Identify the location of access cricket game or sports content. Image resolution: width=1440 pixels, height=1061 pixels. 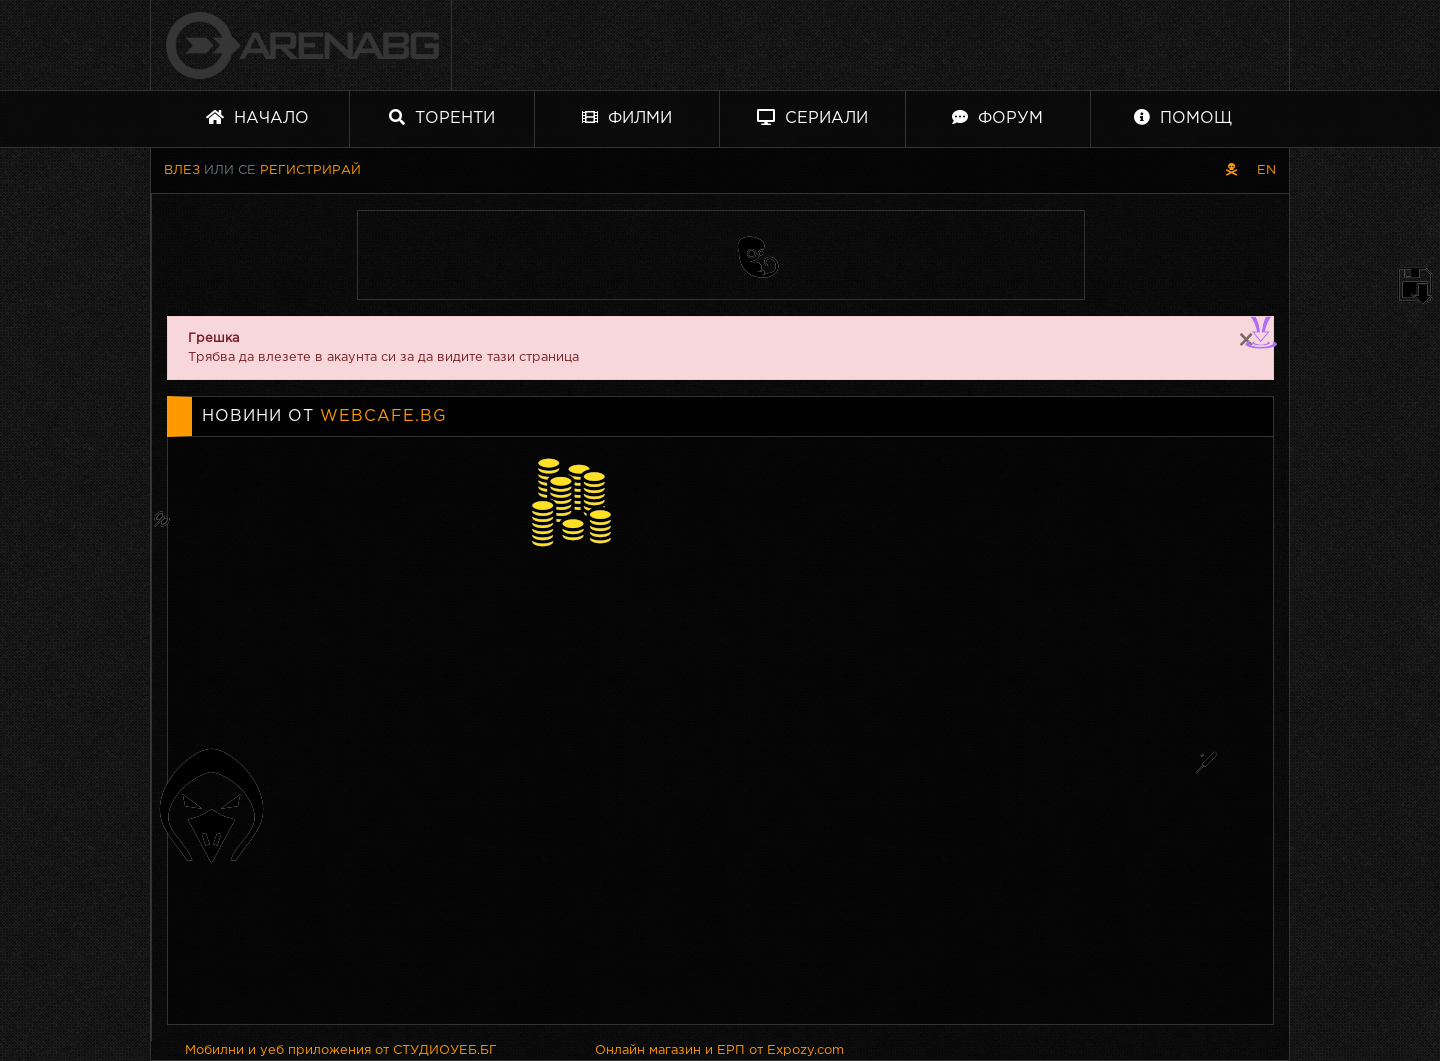
(1206, 762).